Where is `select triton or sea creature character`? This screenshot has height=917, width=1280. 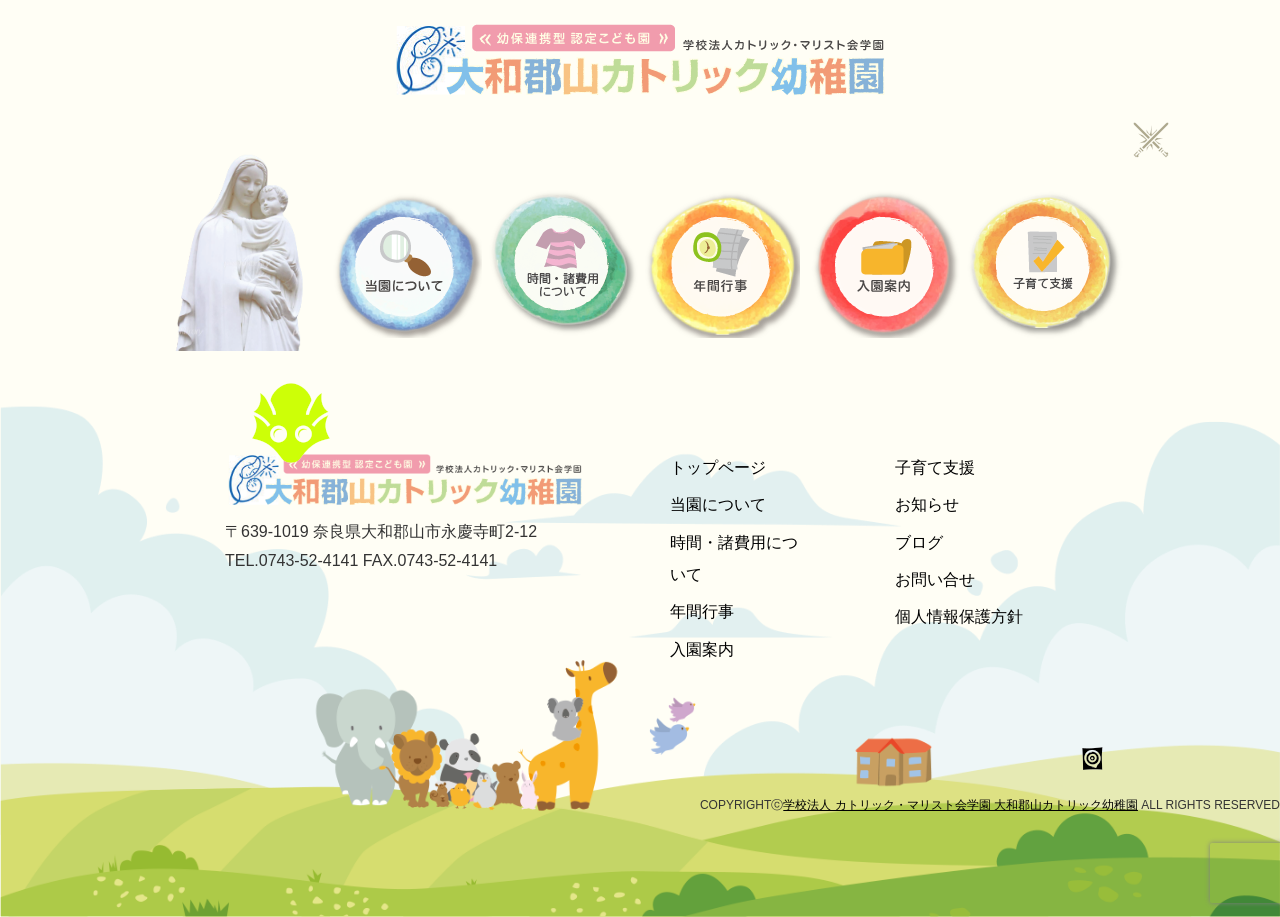
select triton or sea creature character is located at coordinates (291, 423).